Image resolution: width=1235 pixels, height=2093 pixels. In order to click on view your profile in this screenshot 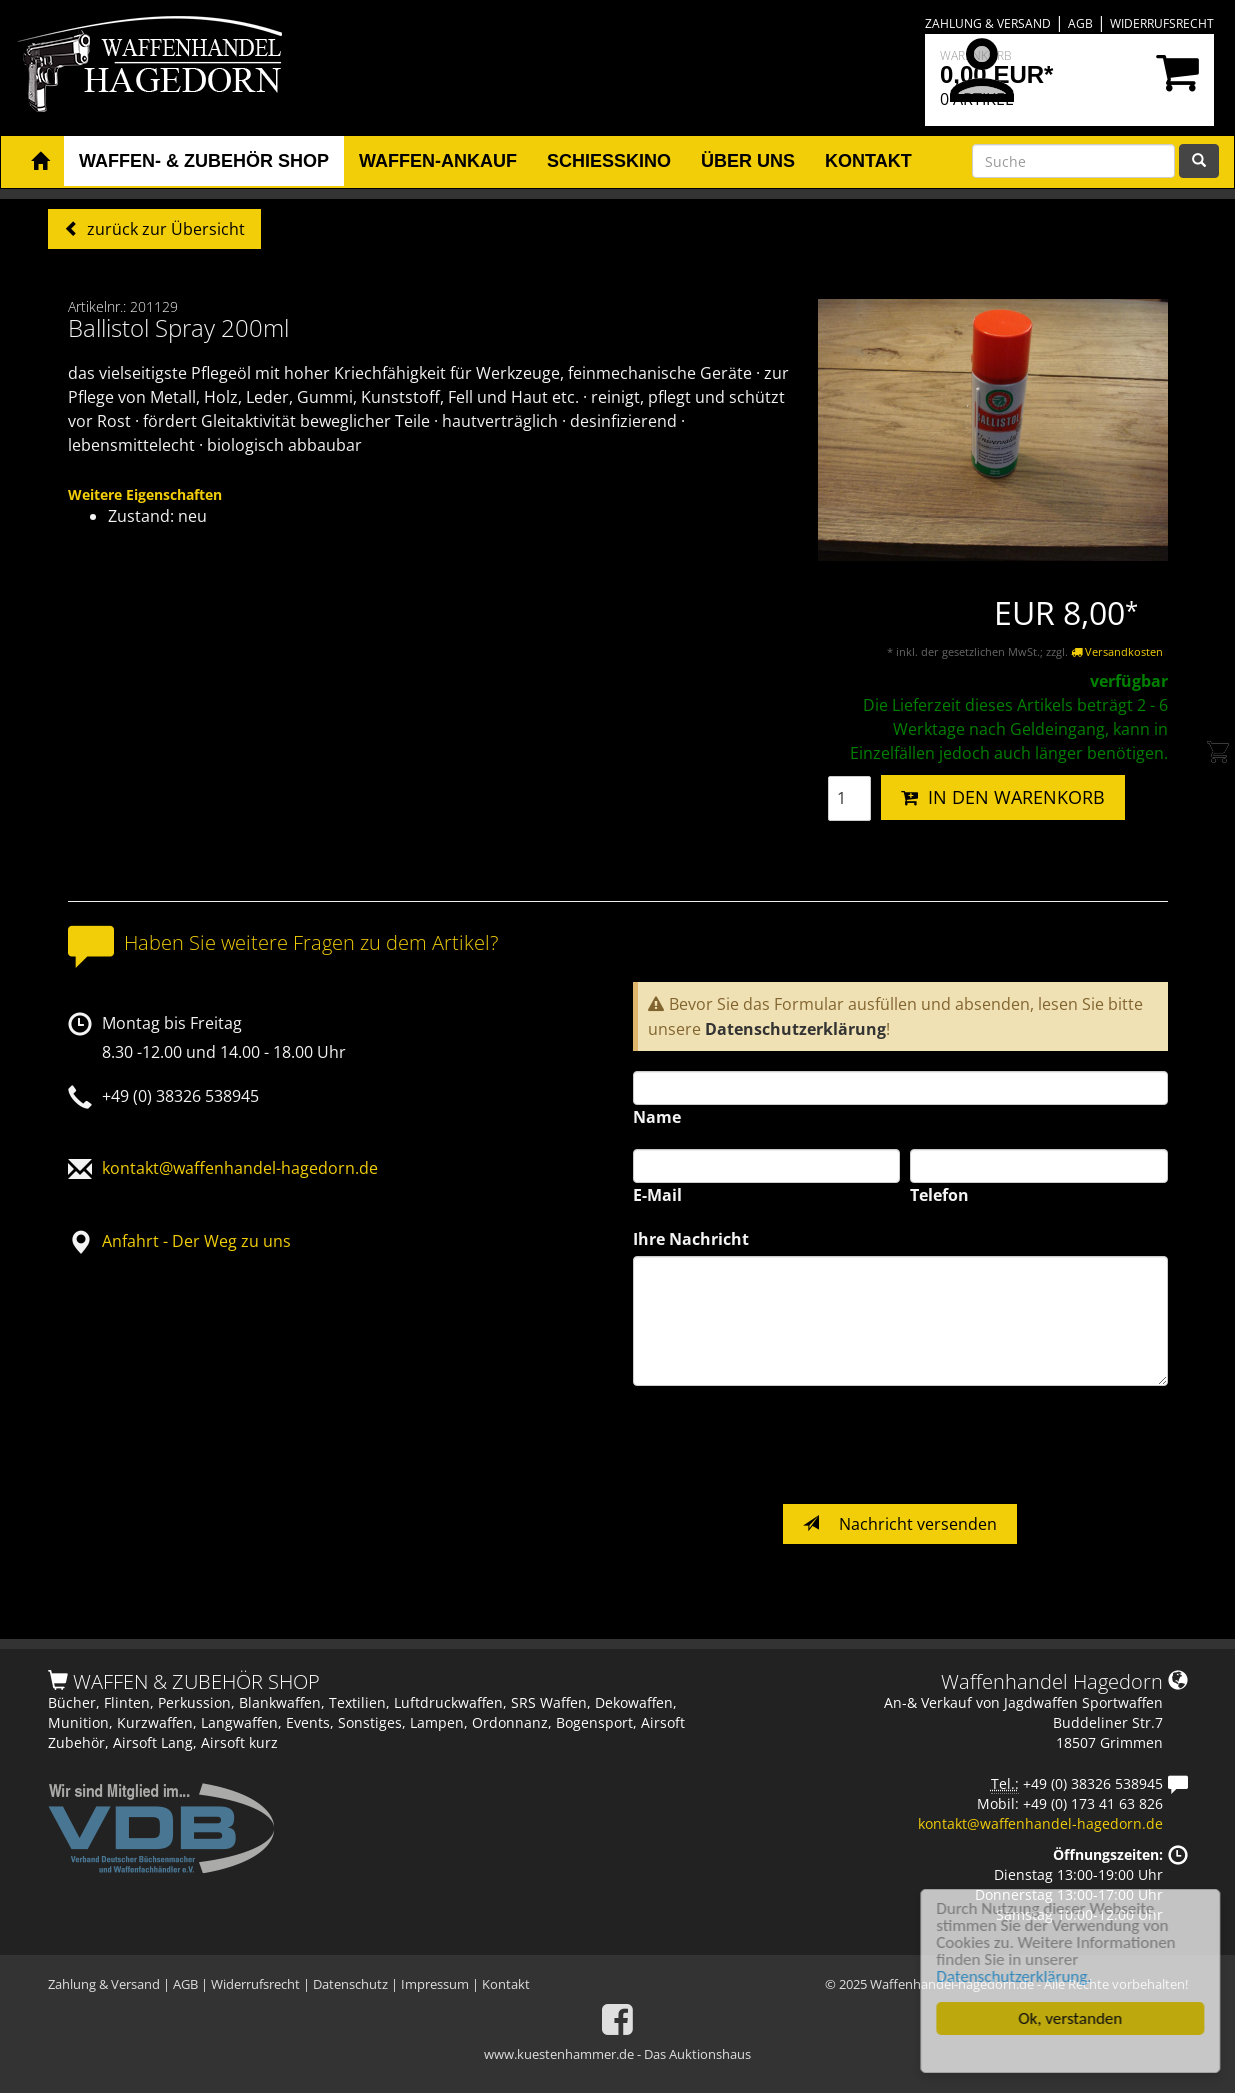, I will do `click(982, 70)`.